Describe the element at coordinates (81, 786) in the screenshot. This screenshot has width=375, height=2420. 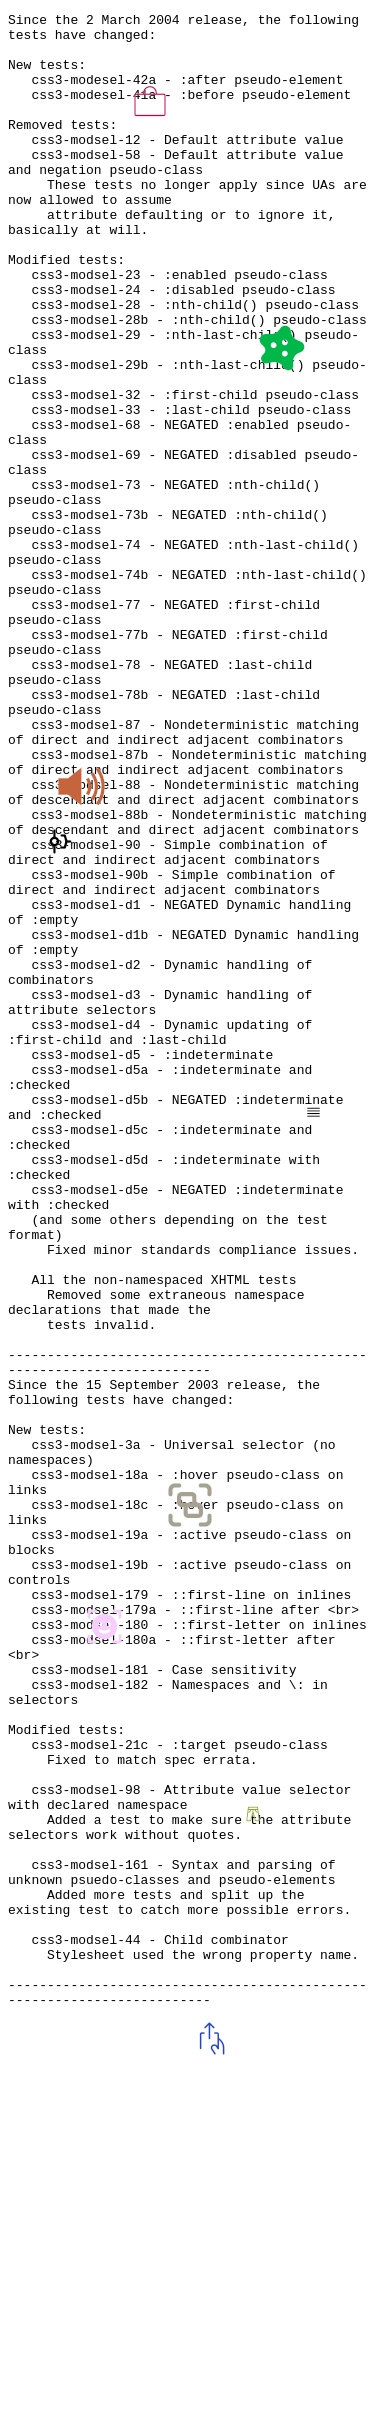
I see `volume is set to high or maximum` at that location.